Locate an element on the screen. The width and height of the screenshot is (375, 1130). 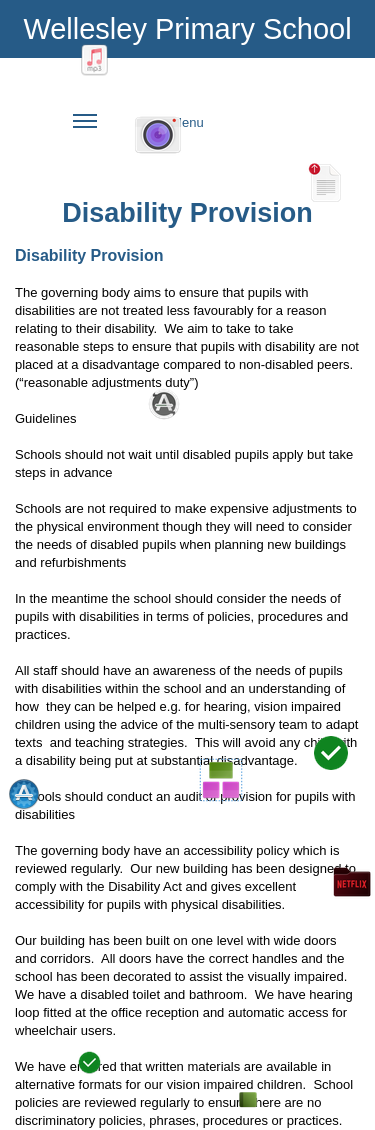
open cheese webcam application is located at coordinates (158, 135).